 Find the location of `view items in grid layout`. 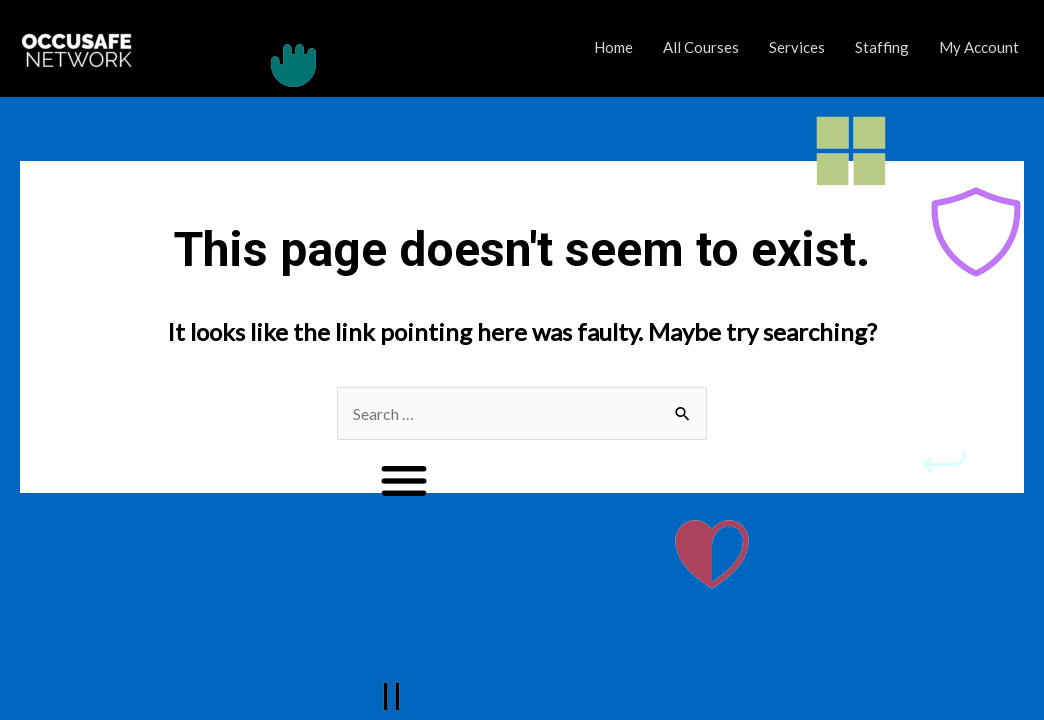

view items in grid layout is located at coordinates (851, 151).